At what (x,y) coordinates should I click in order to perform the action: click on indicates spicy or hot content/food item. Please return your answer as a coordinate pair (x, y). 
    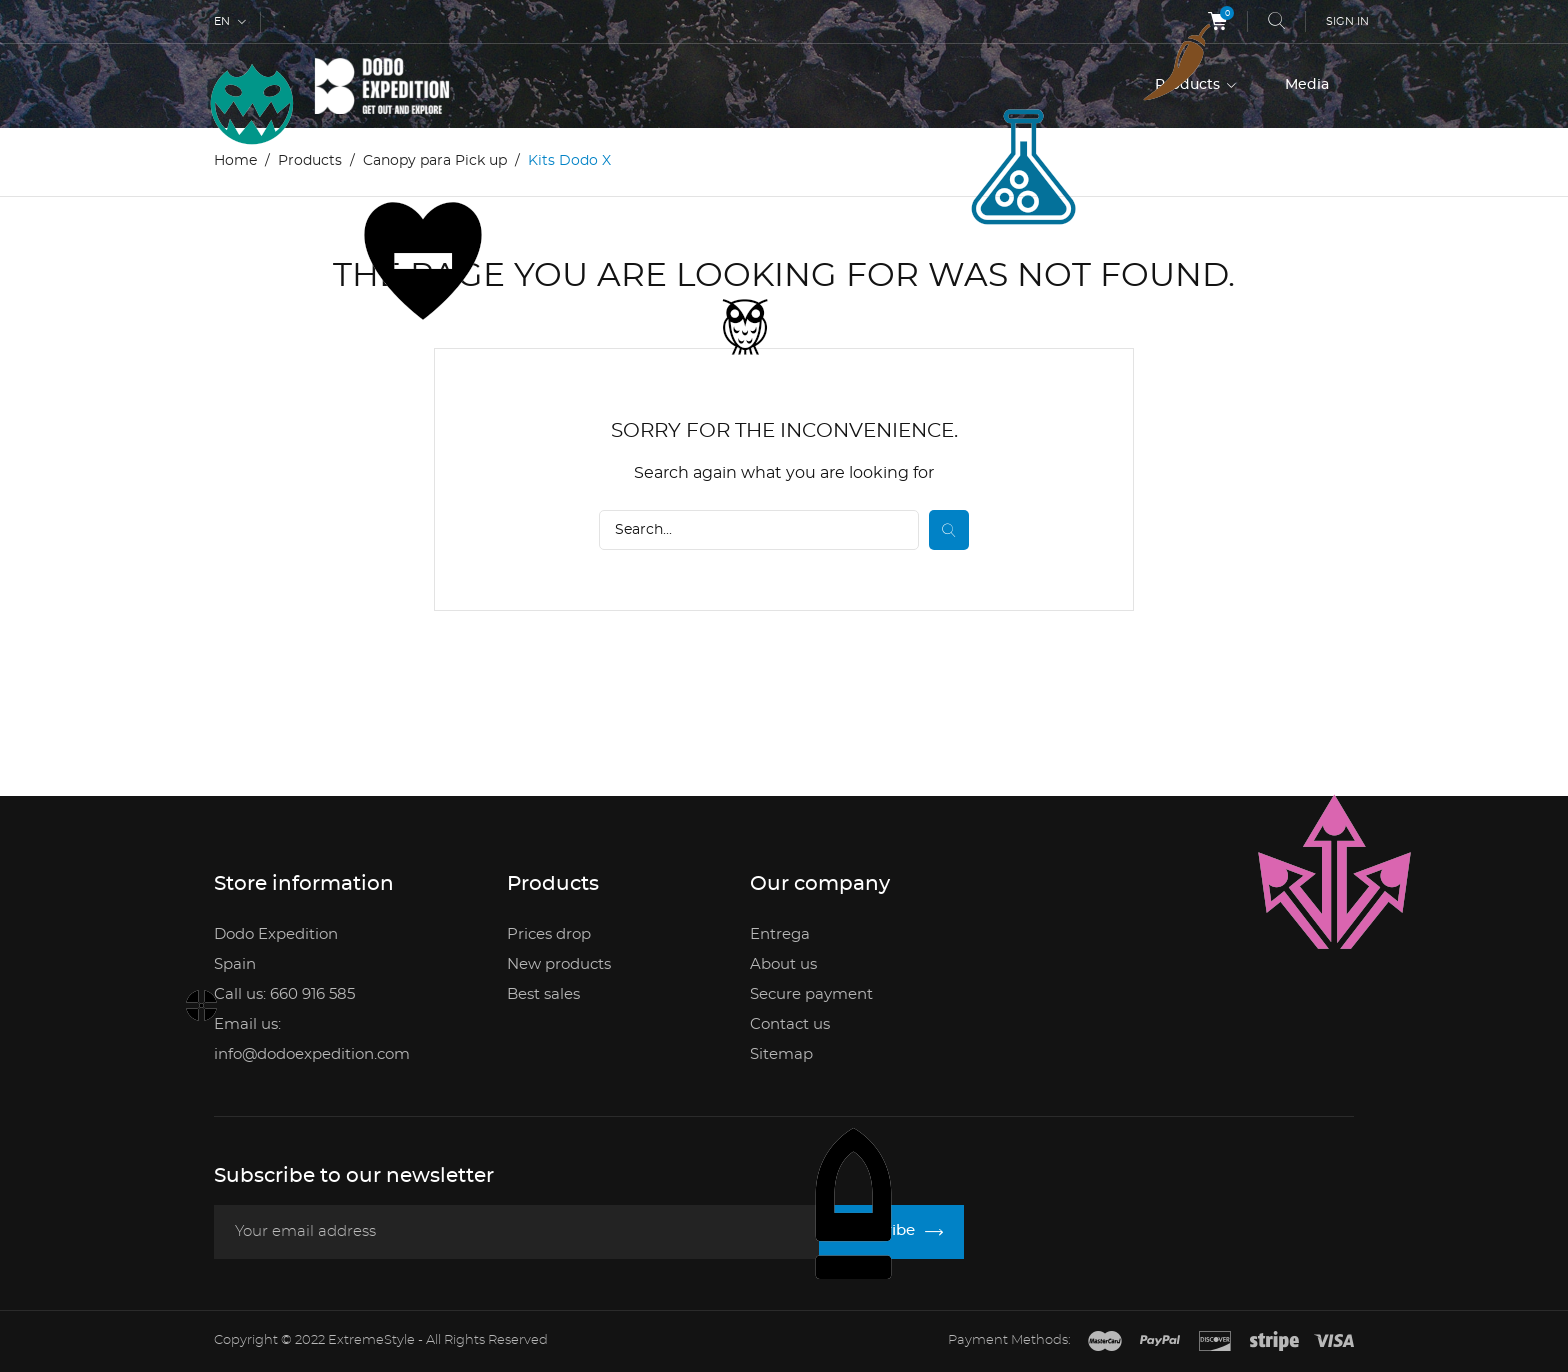
    Looking at the image, I should click on (1177, 62).